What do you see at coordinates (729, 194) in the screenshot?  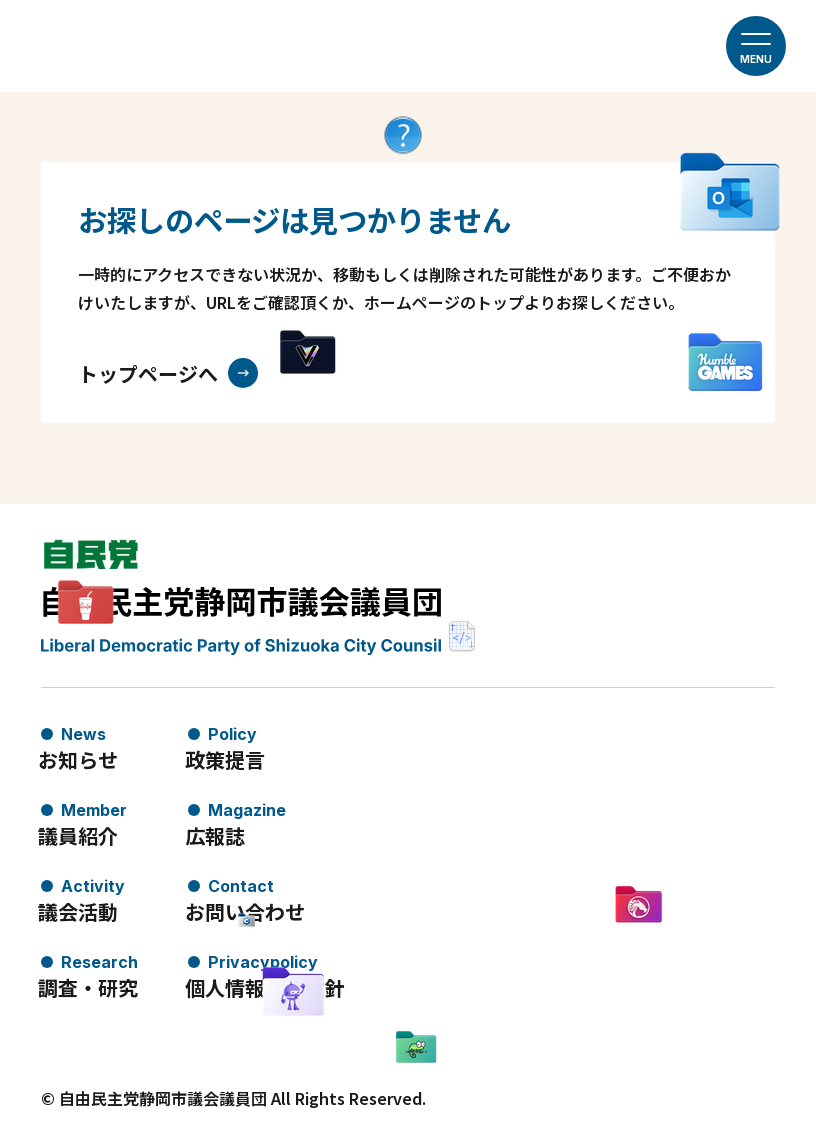 I see `open folder containing microsoft outlook files` at bounding box center [729, 194].